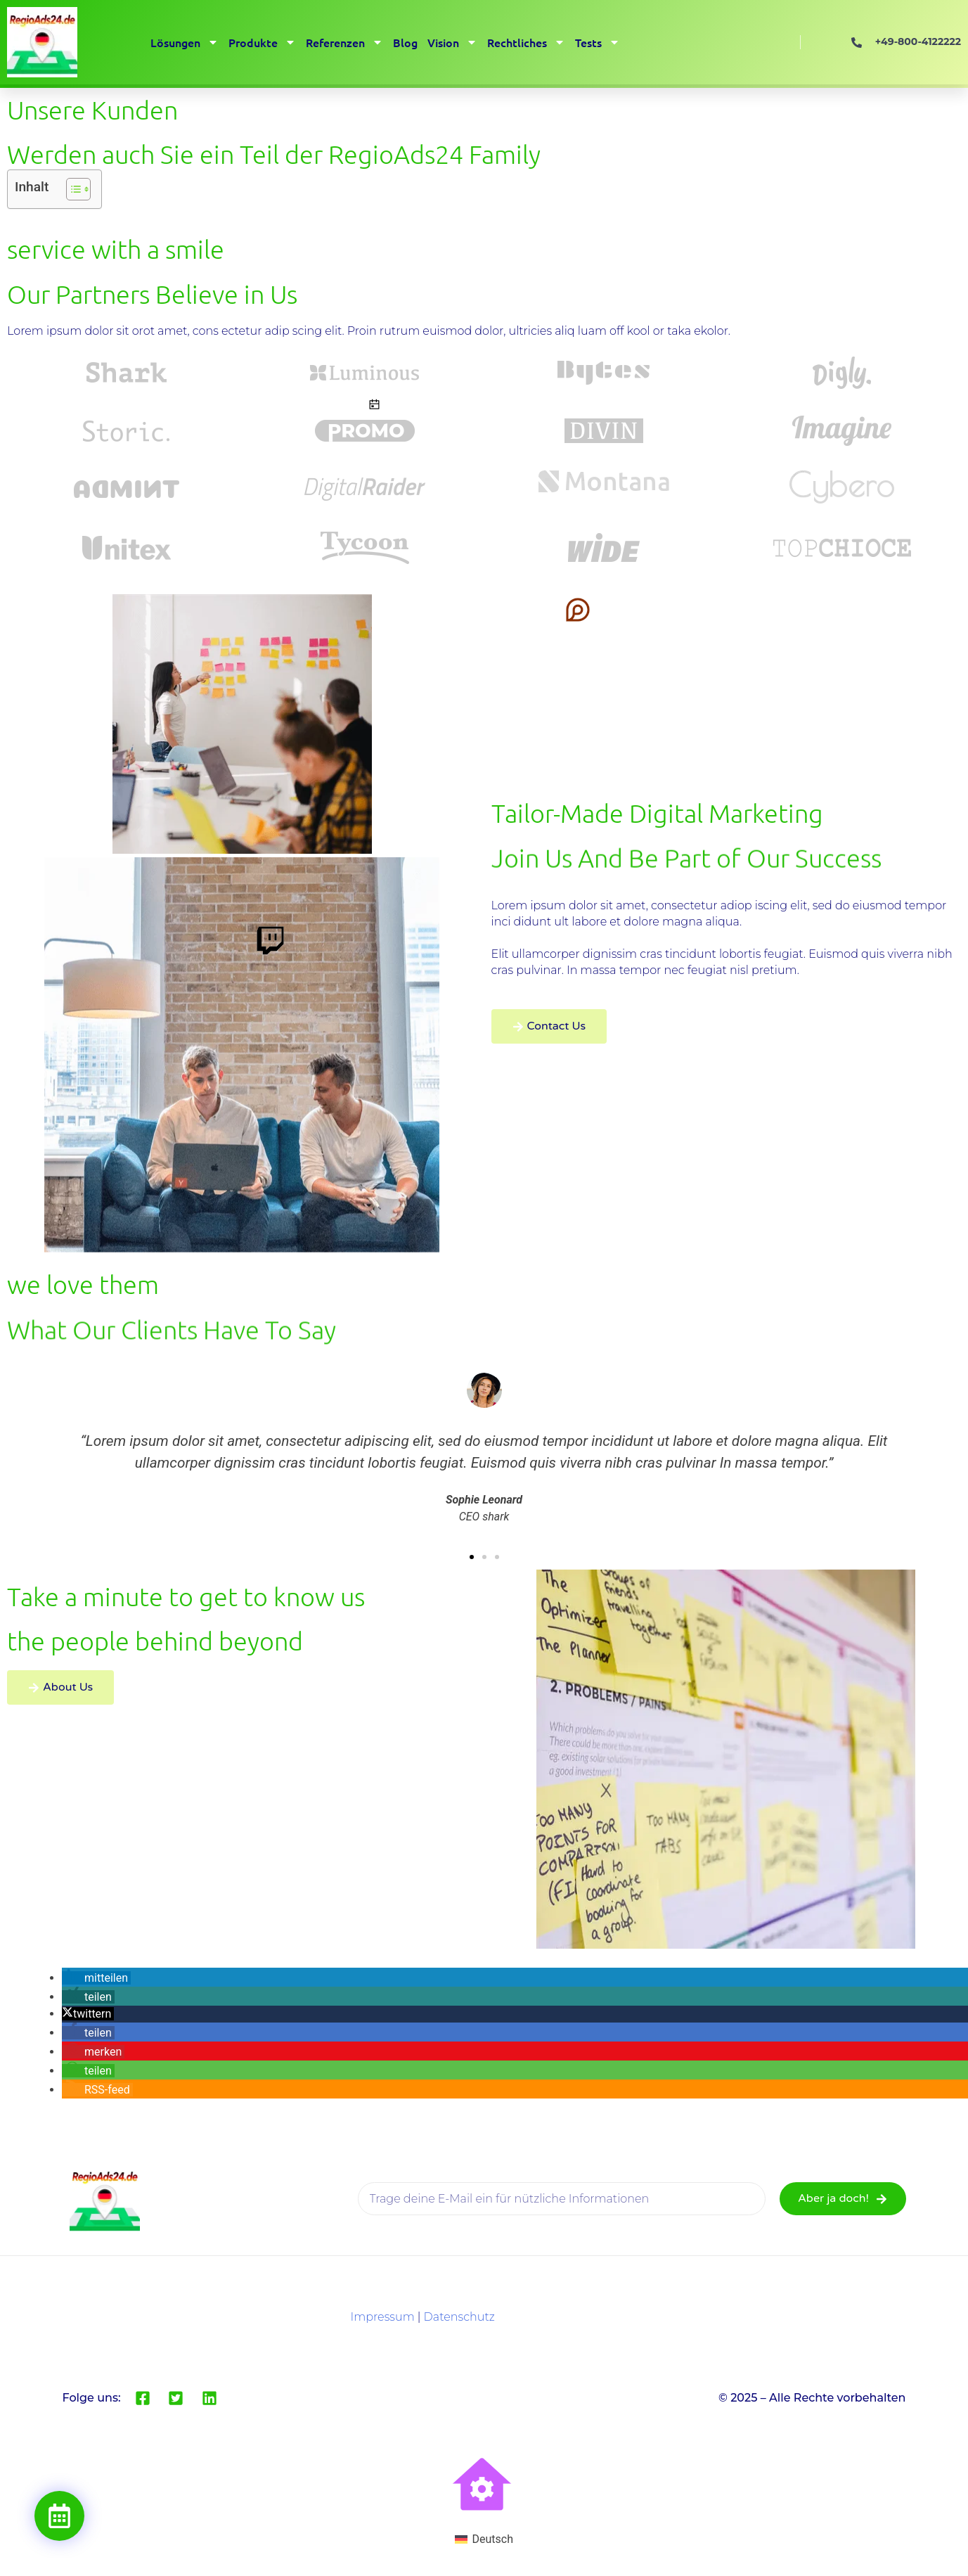 This screenshot has height=2576, width=968. I want to click on open microsoft loop app, so click(578, 610).